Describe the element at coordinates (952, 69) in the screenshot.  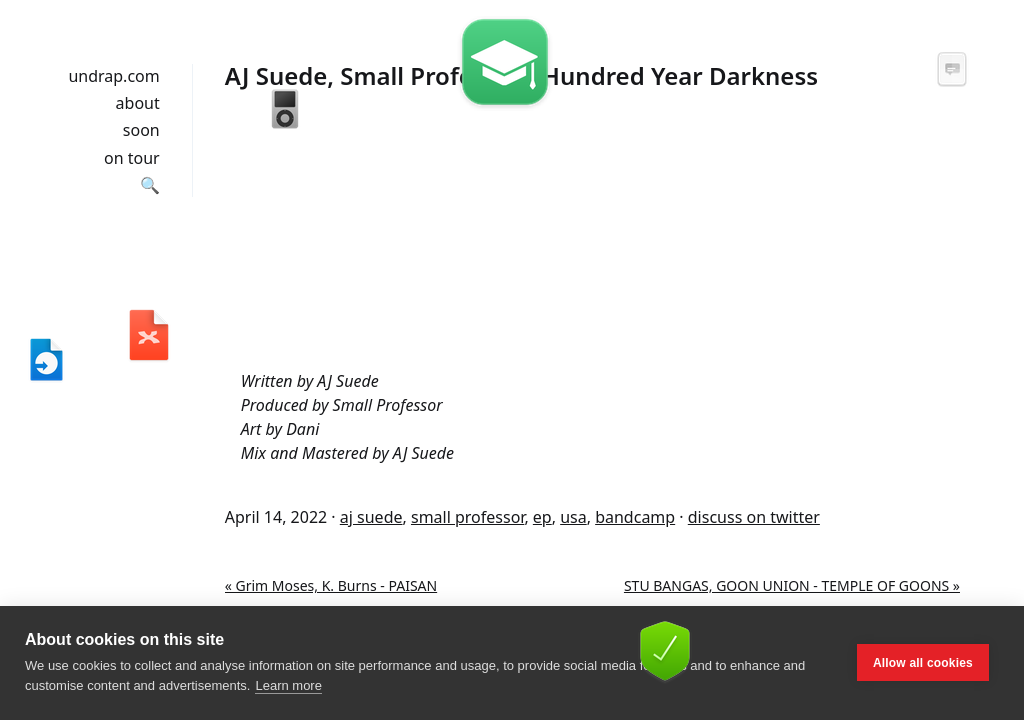
I see `a SAMI subtitle or caption file` at that location.